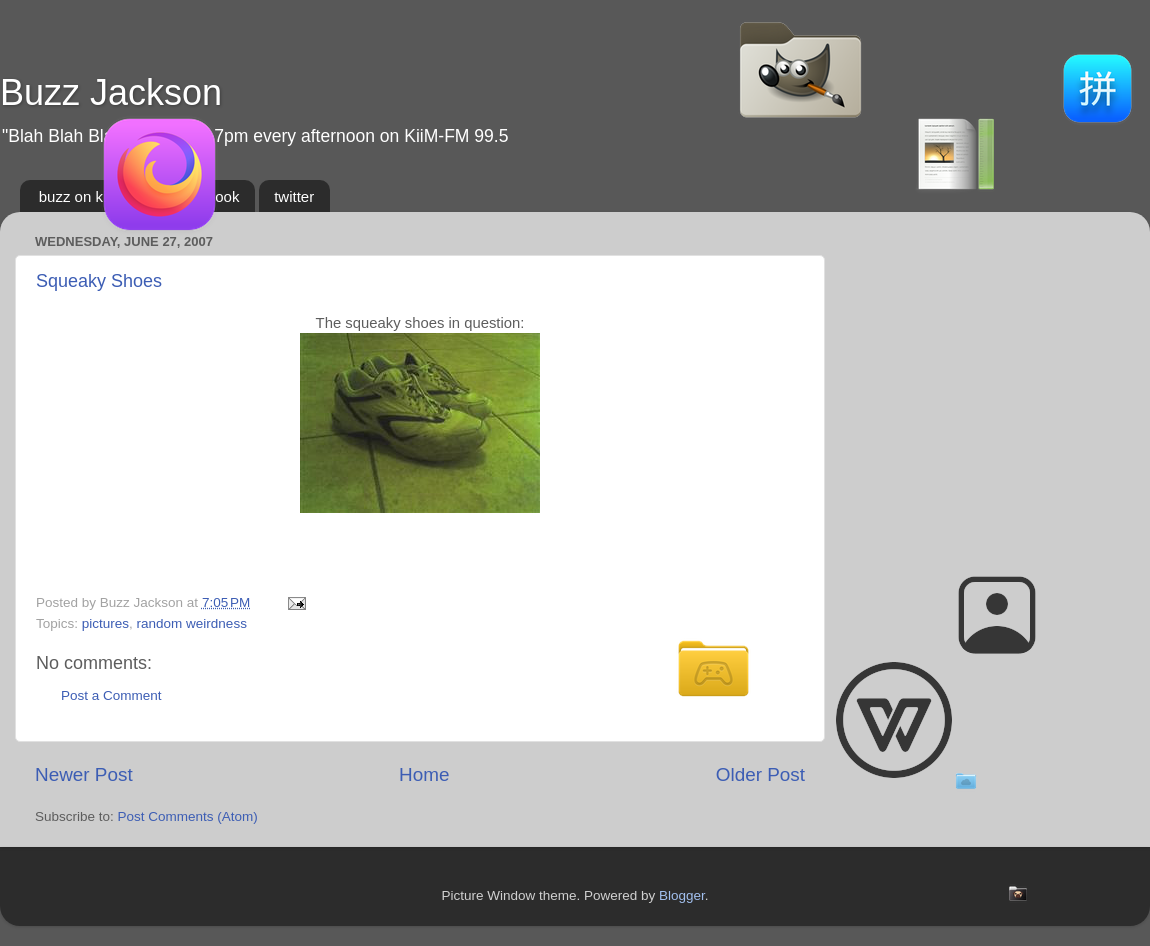 Image resolution: width=1150 pixels, height=946 pixels. Describe the element at coordinates (997, 615) in the screenshot. I see `configure login screen settings` at that location.